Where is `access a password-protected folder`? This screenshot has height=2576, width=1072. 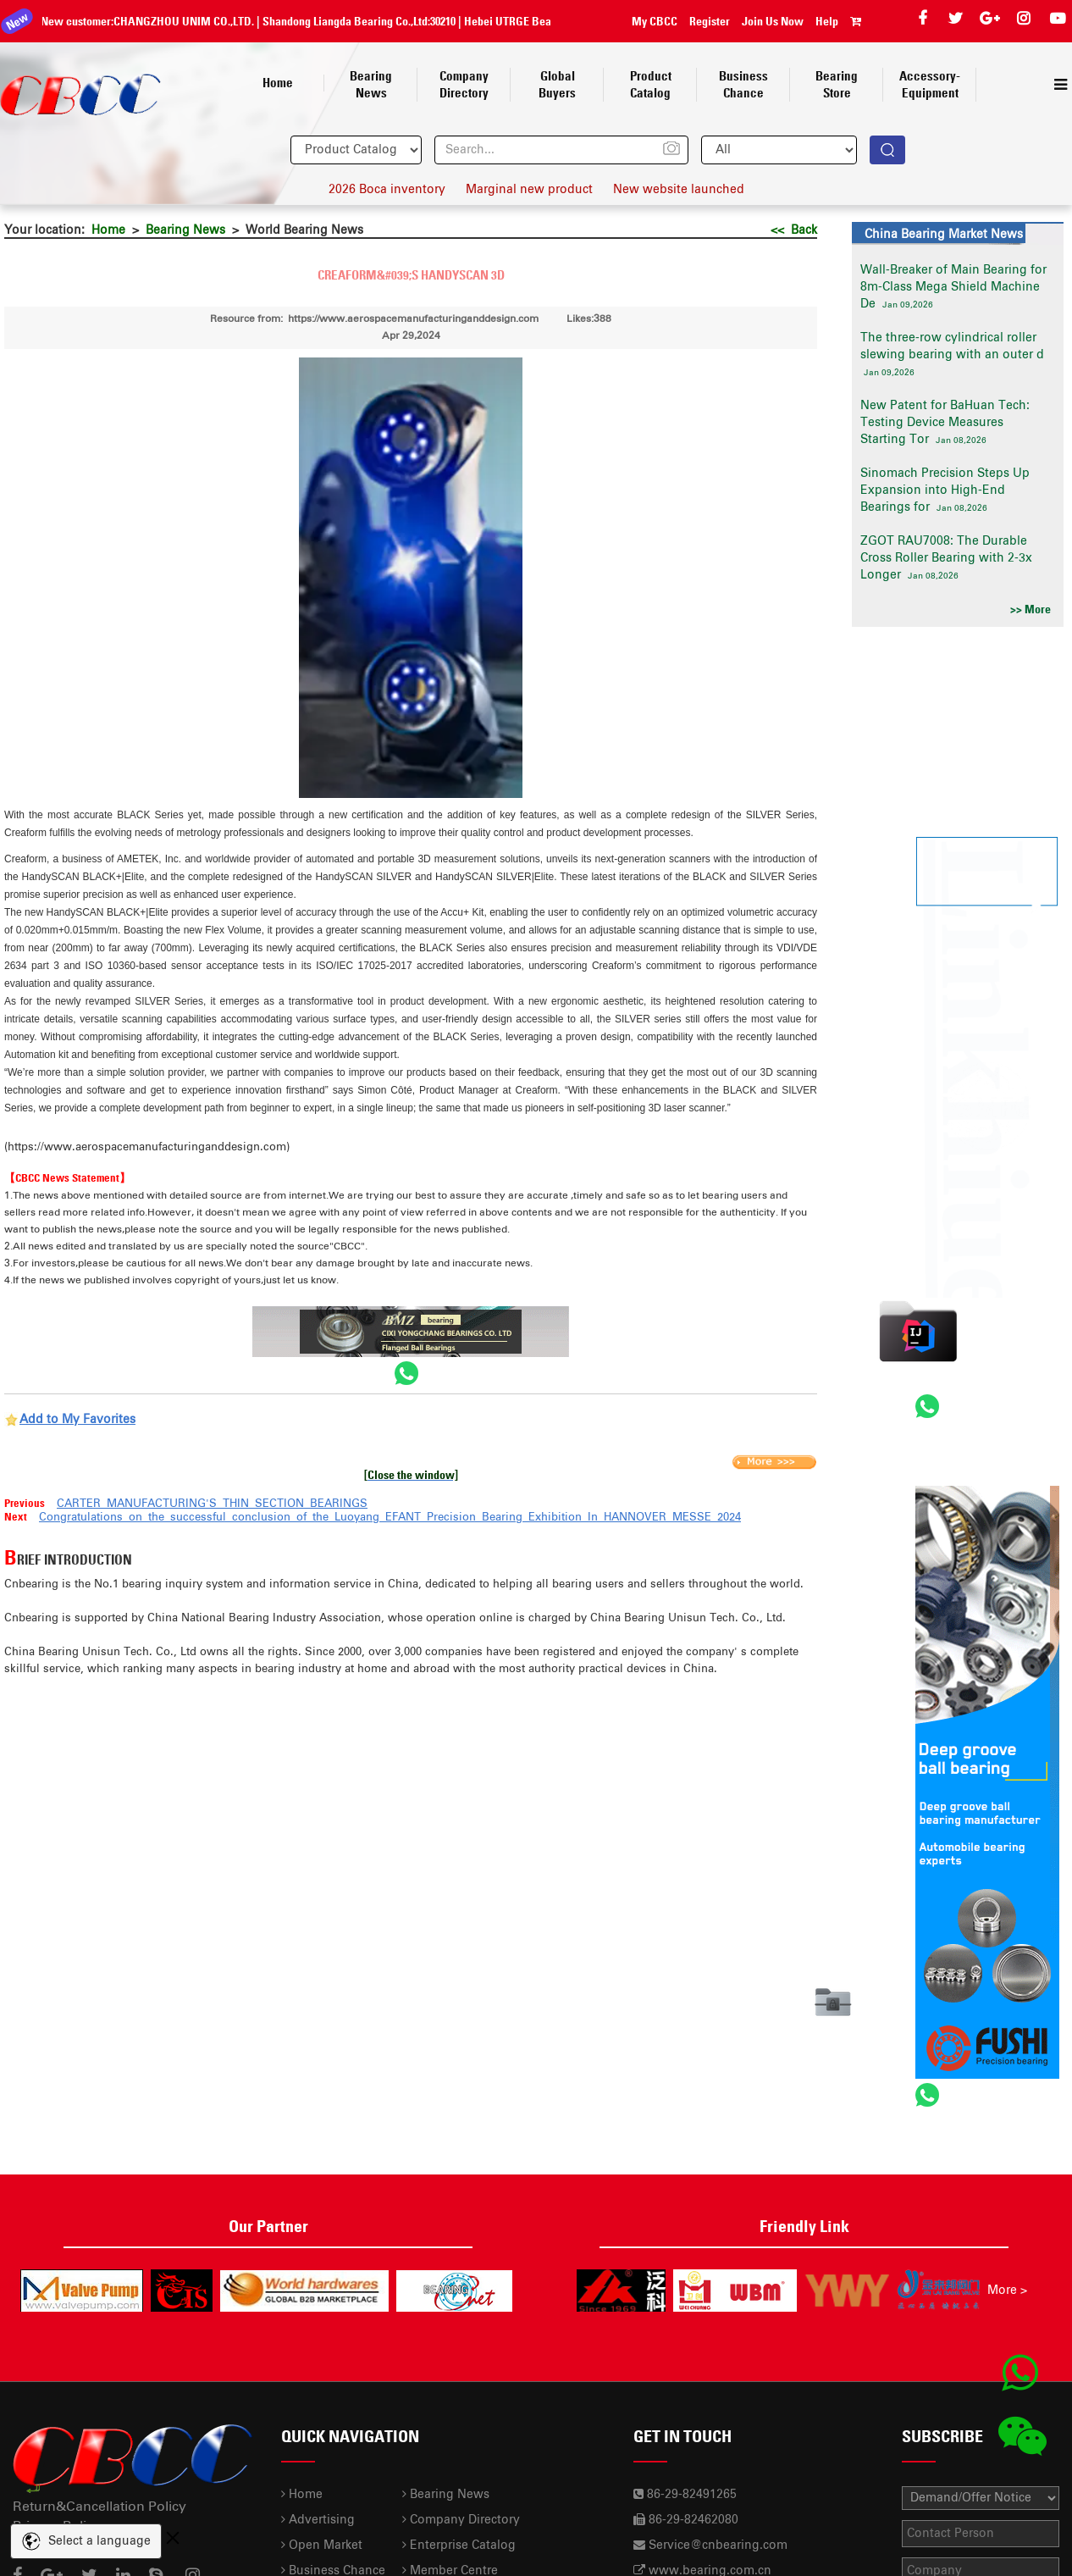
access a password-protected folder is located at coordinates (832, 2003).